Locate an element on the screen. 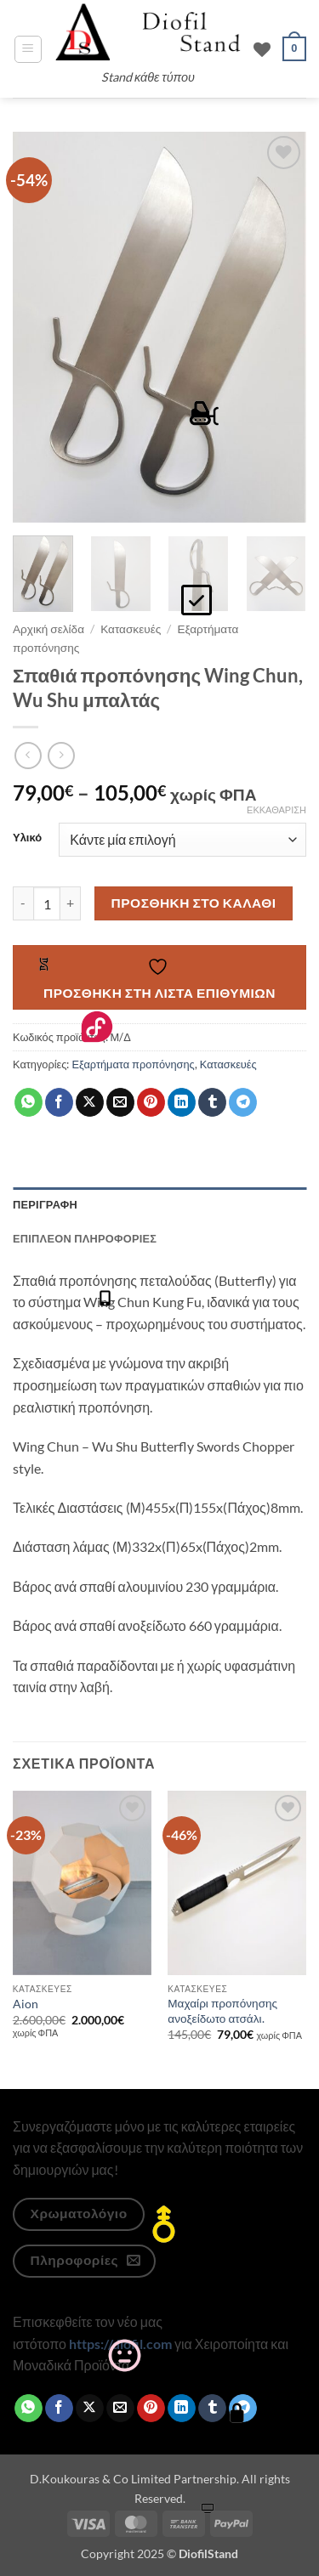 The image size is (319, 2576). access genetics or biological data is located at coordinates (43, 964).